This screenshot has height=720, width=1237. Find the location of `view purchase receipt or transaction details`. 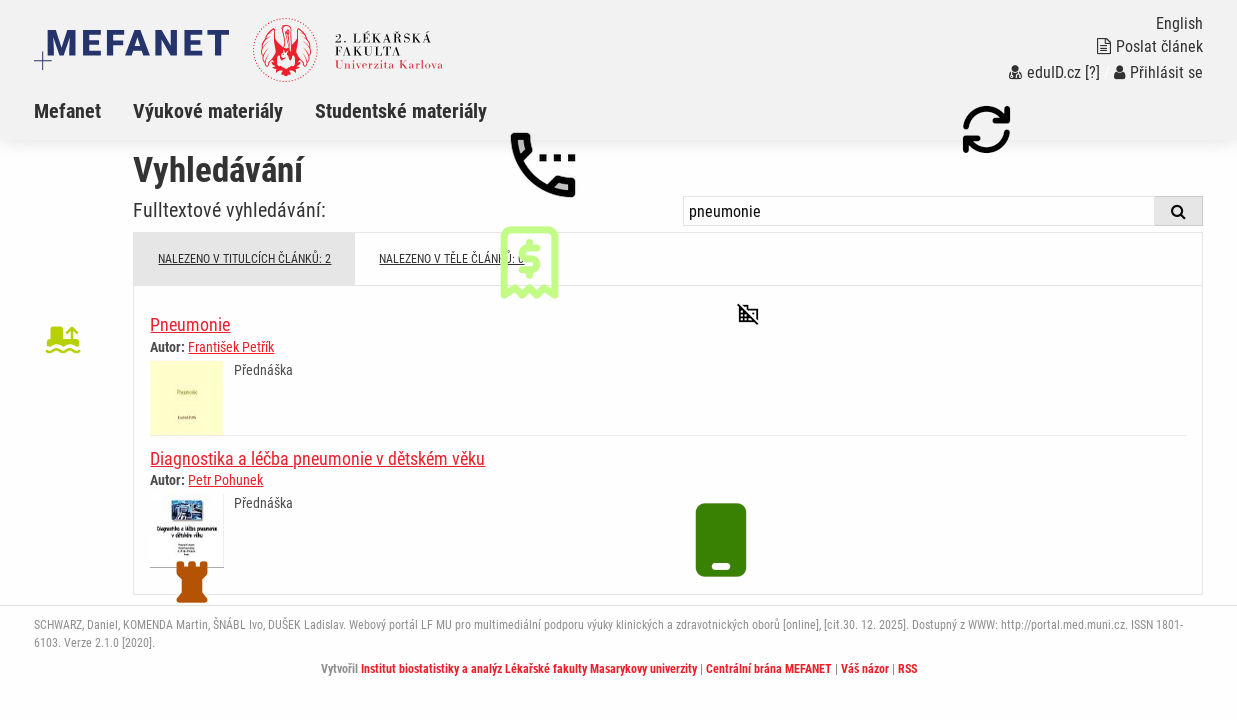

view purchase receipt or transaction details is located at coordinates (529, 262).